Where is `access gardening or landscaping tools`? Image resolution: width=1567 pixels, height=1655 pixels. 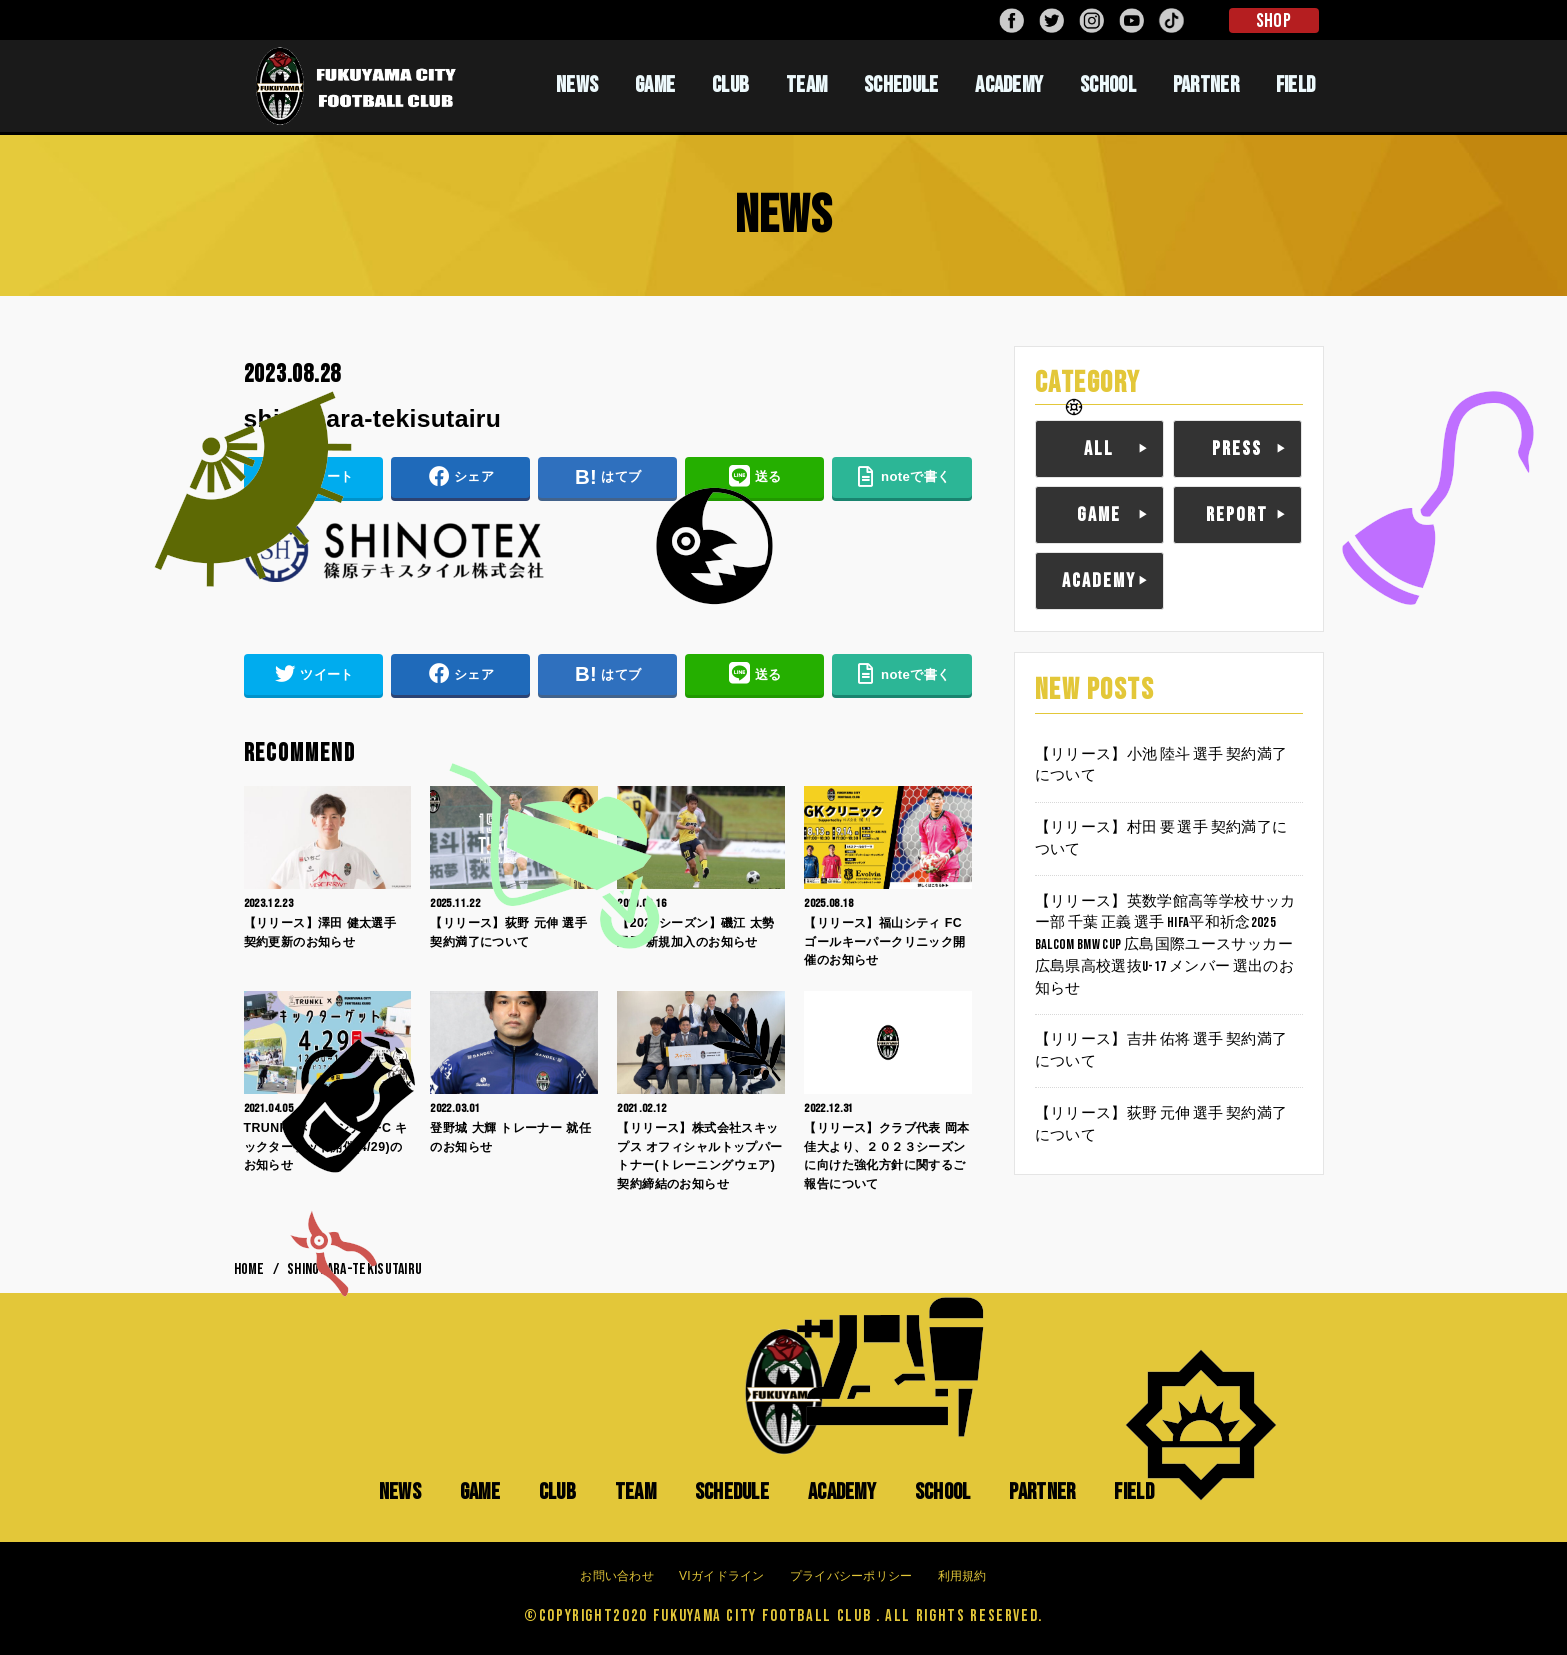 access gardening or landscaping tools is located at coordinates (552, 858).